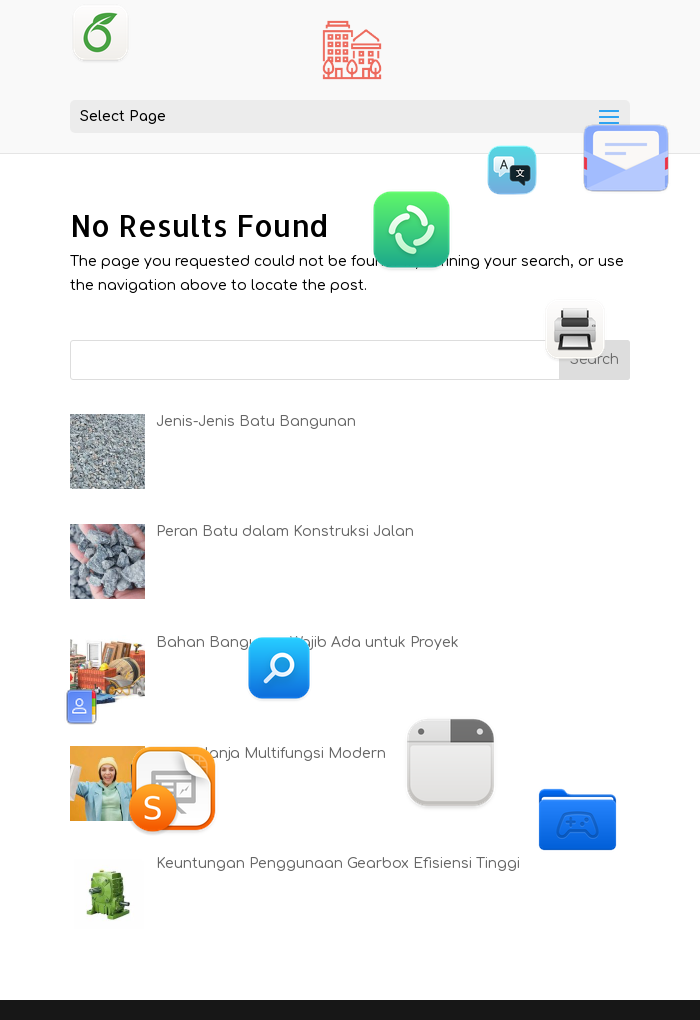  Describe the element at coordinates (575, 329) in the screenshot. I see `open printer settings and preferences` at that location.